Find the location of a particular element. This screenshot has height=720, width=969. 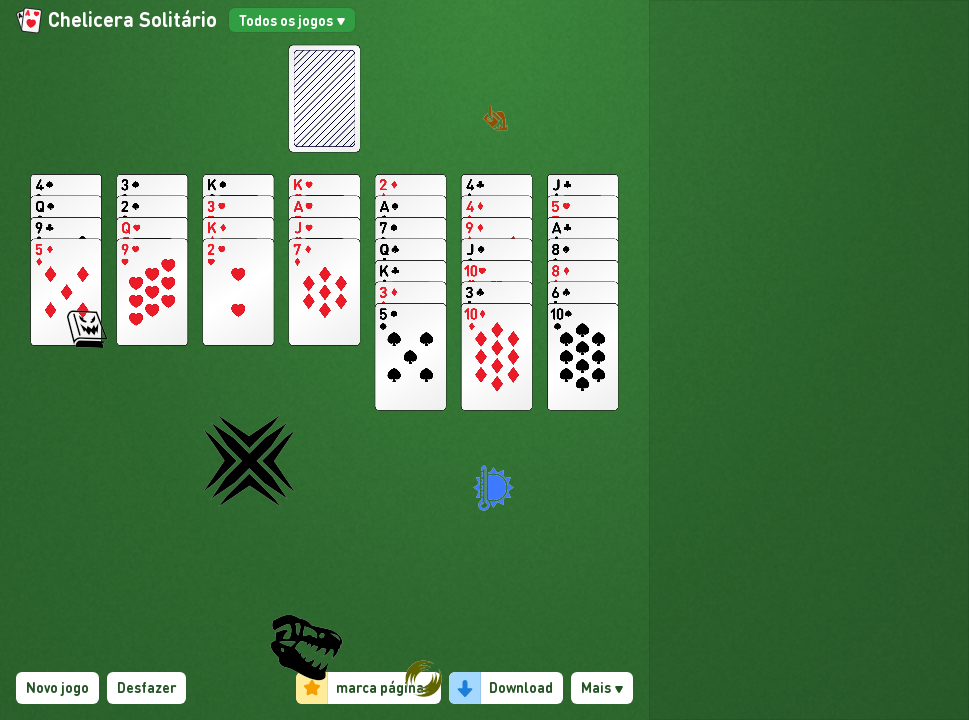

indicates sound or audio resonance effect is located at coordinates (423, 678).